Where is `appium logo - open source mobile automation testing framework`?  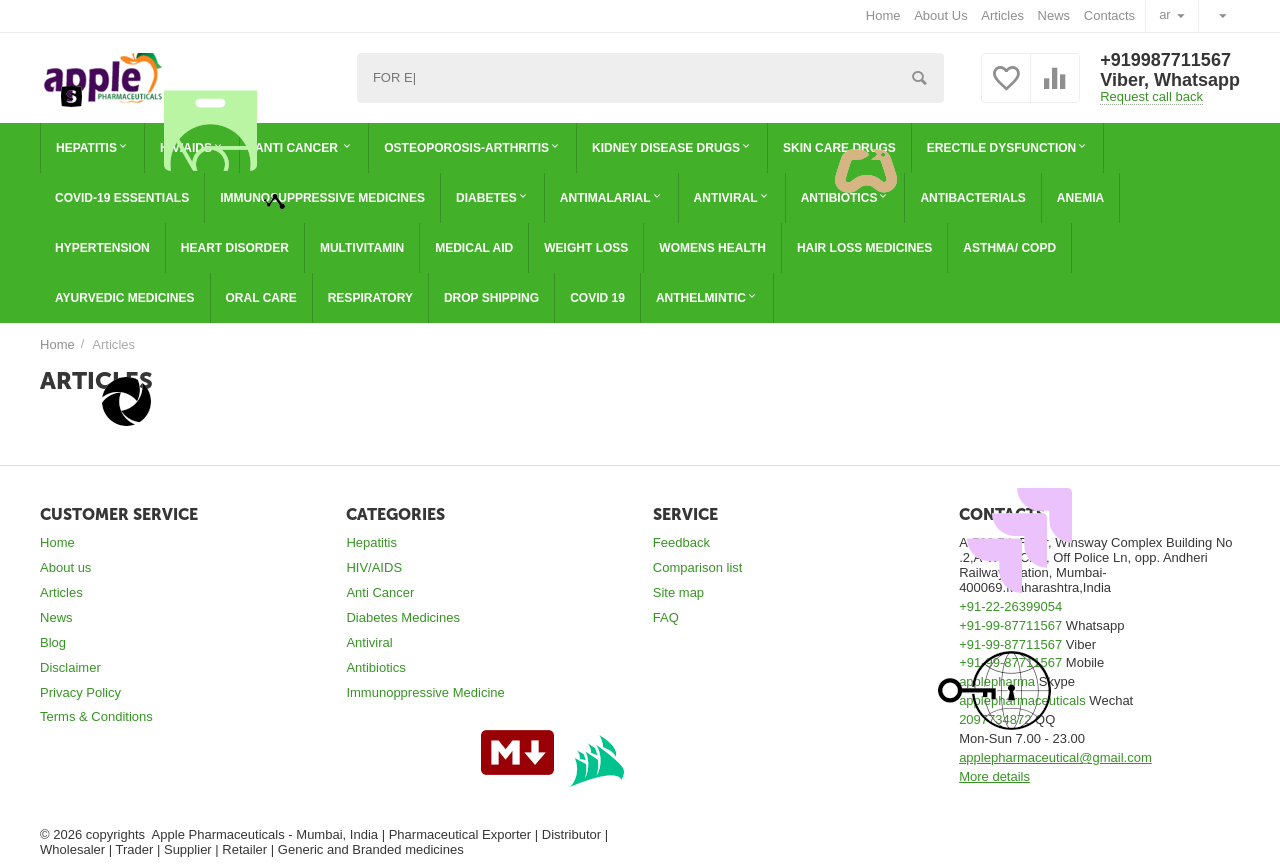 appium logo - open source mobile automation testing framework is located at coordinates (126, 401).